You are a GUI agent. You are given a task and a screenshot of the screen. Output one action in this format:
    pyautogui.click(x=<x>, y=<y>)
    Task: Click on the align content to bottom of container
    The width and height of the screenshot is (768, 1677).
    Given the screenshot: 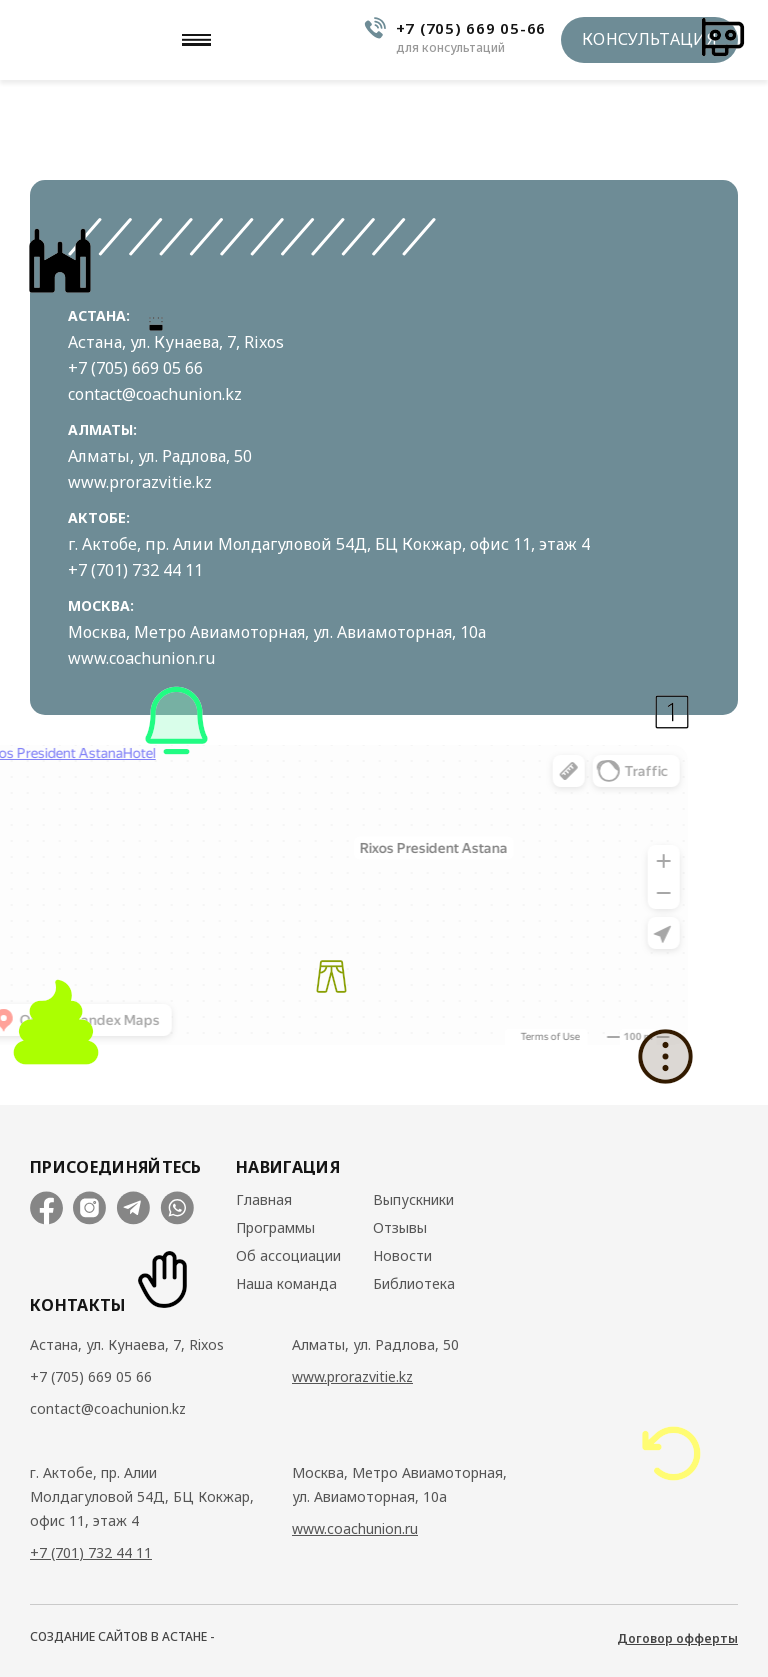 What is the action you would take?
    pyautogui.click(x=156, y=324)
    